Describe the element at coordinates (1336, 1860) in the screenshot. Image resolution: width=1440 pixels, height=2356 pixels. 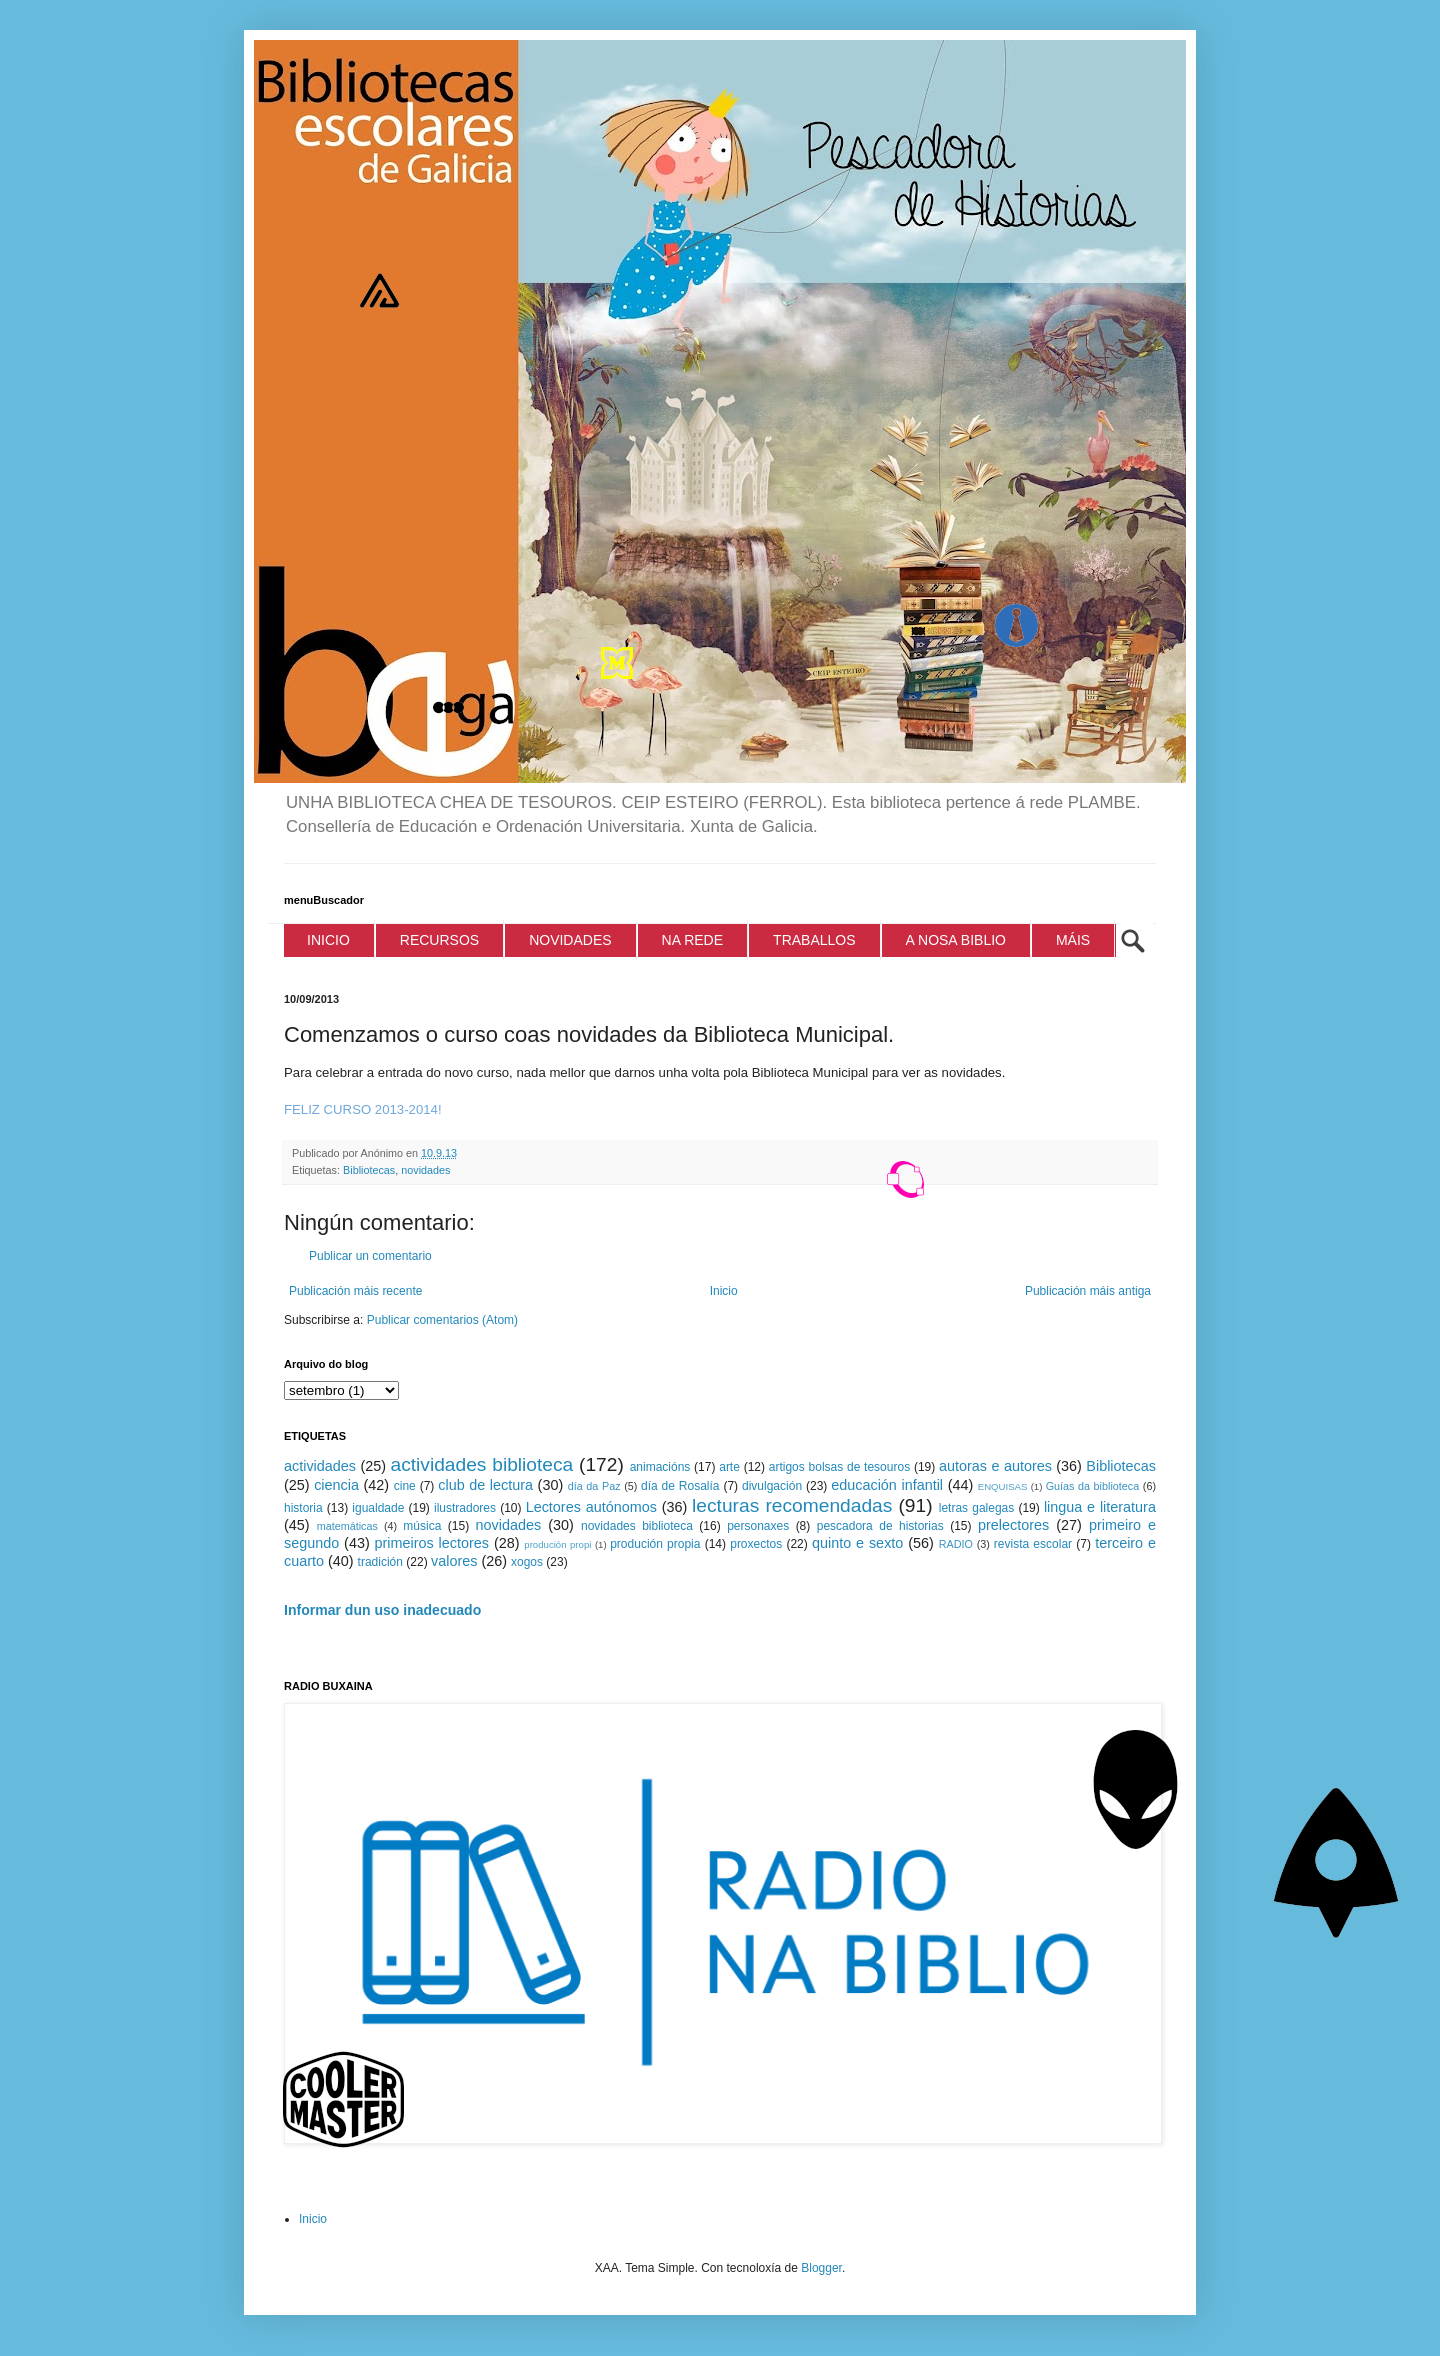
I see `launch or start an application` at that location.